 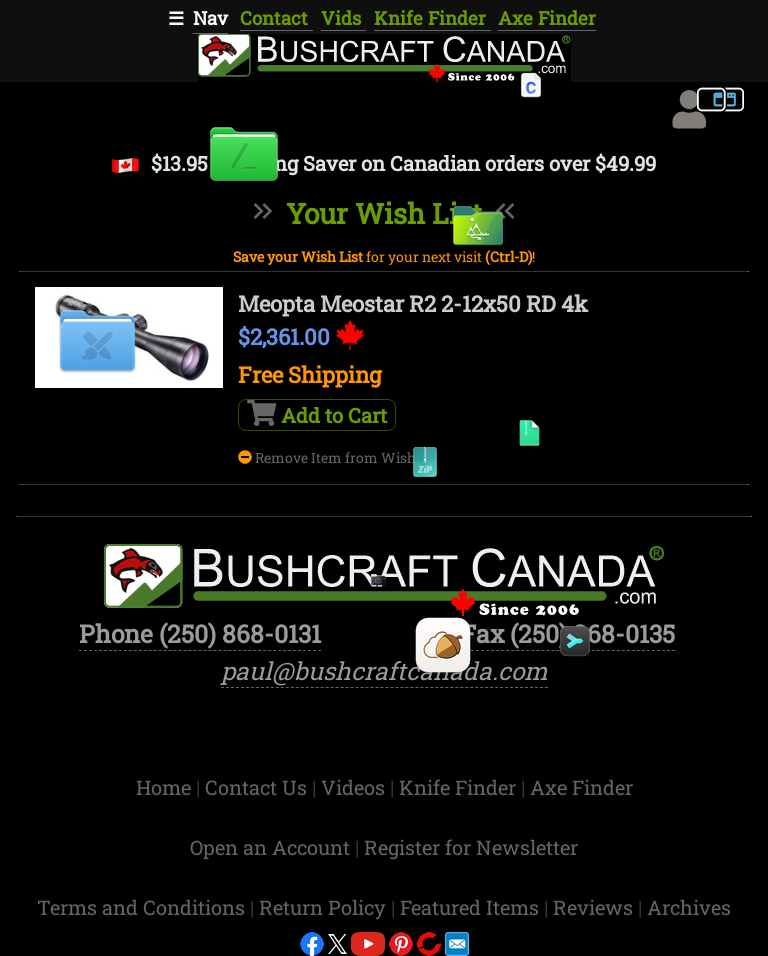 What do you see at coordinates (97, 340) in the screenshot?
I see `open graphics or design files folder` at bounding box center [97, 340].